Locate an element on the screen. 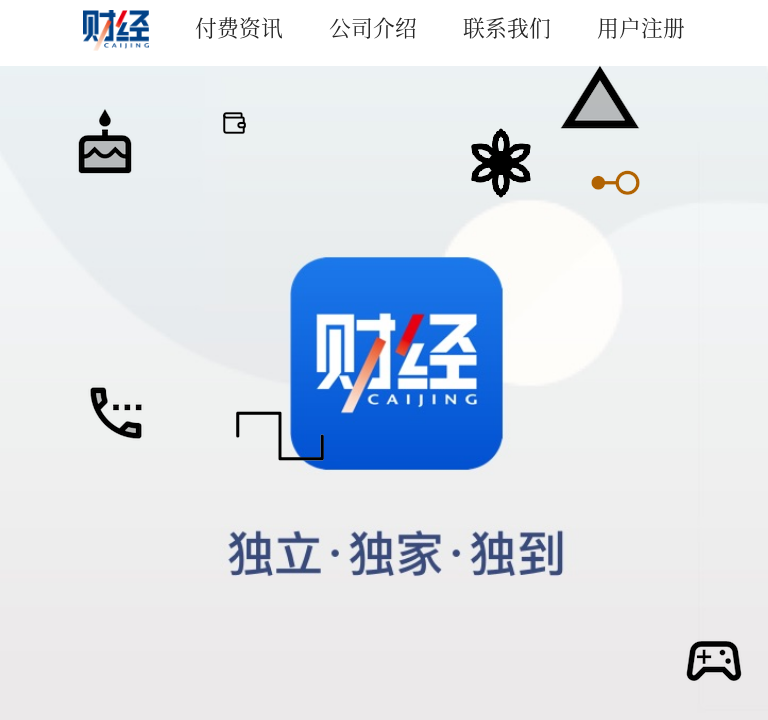  access phone or call settings is located at coordinates (116, 413).